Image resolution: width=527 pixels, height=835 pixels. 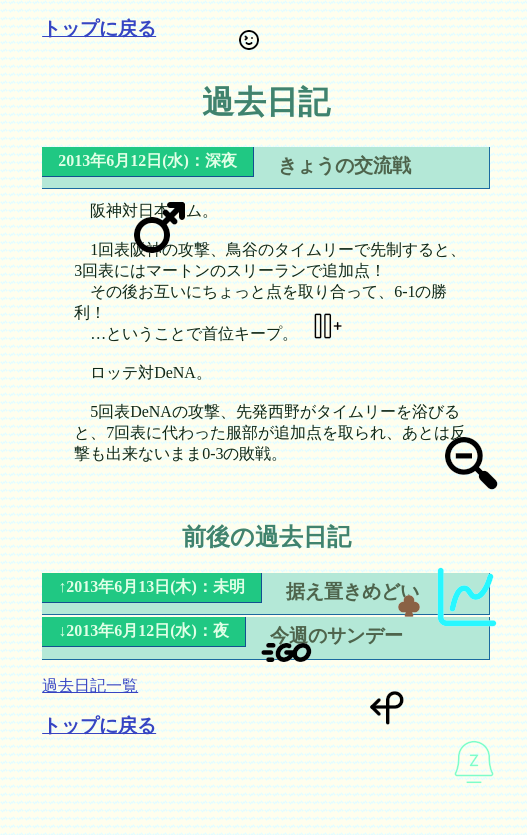 What do you see at coordinates (467, 597) in the screenshot?
I see `view trend data with smooth curve visualization` at bounding box center [467, 597].